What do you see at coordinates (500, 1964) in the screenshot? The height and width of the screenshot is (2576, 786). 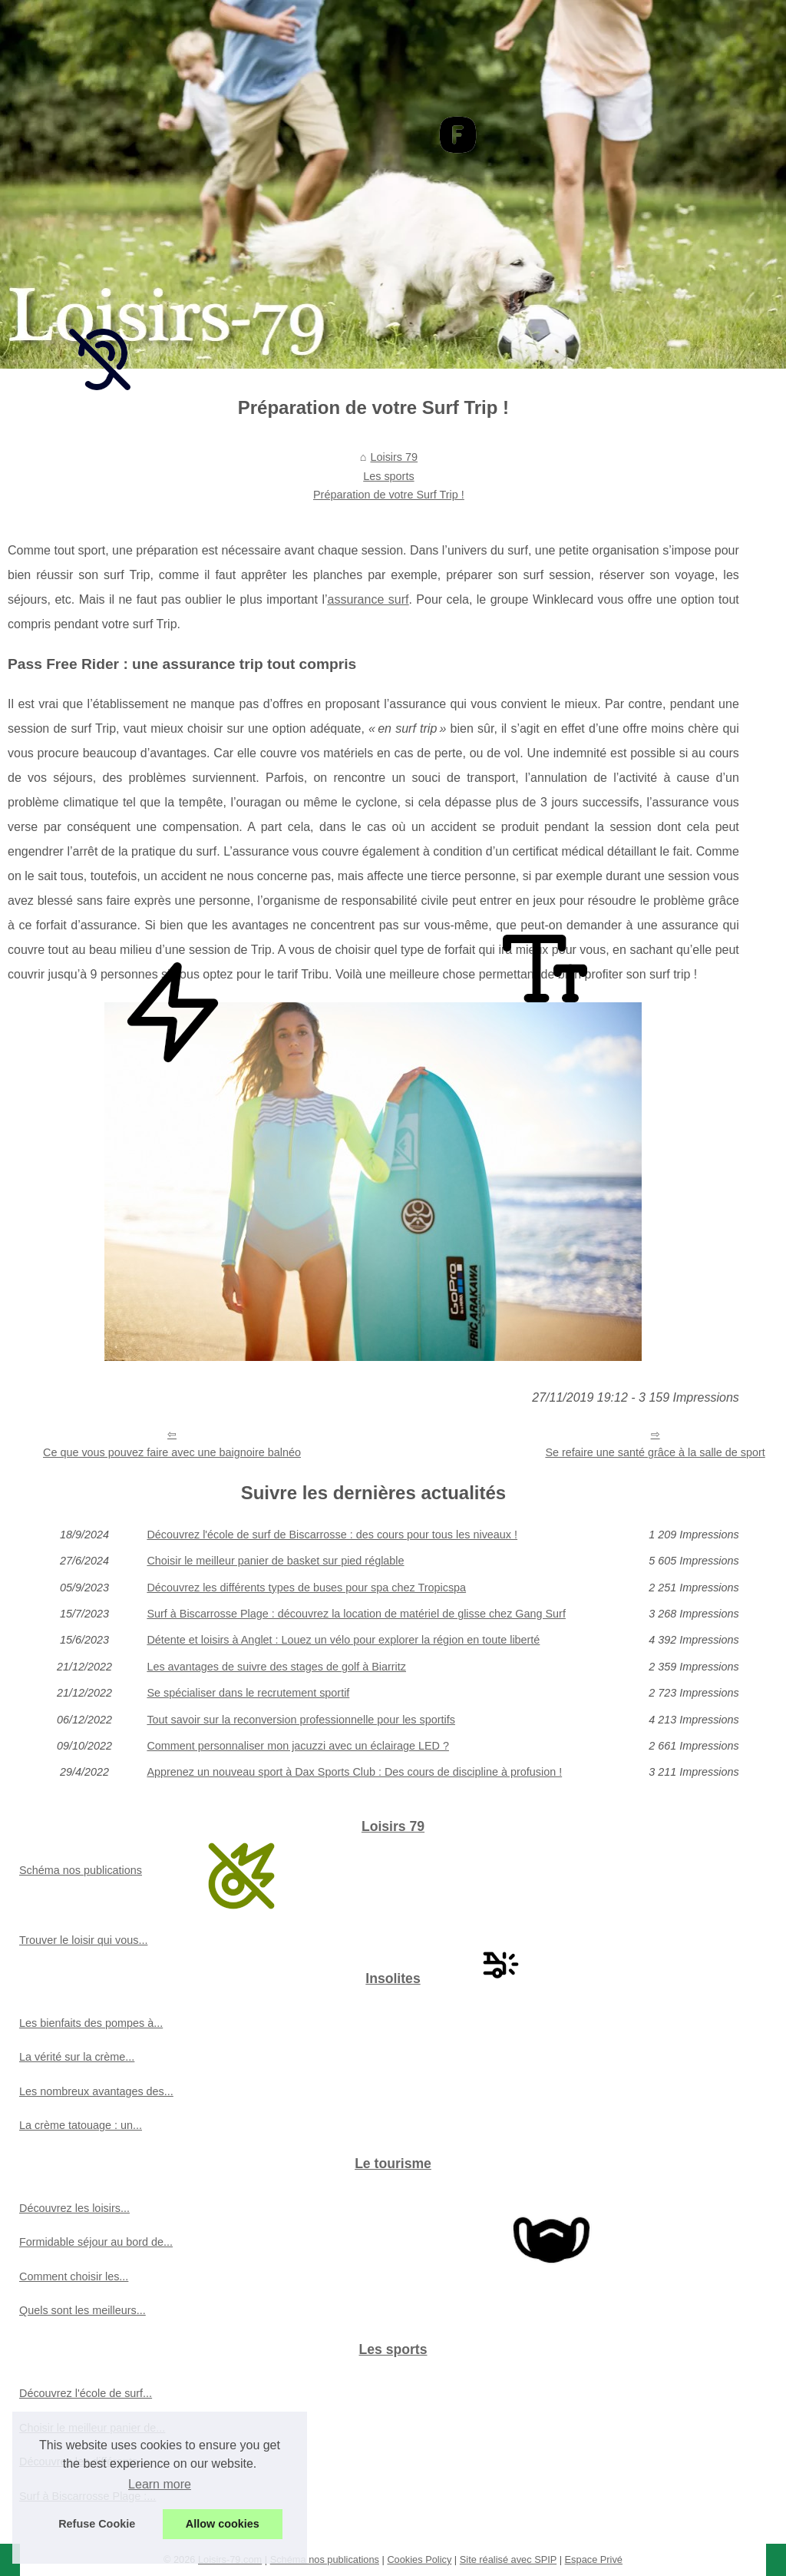 I see `report a vehicle accident` at bounding box center [500, 1964].